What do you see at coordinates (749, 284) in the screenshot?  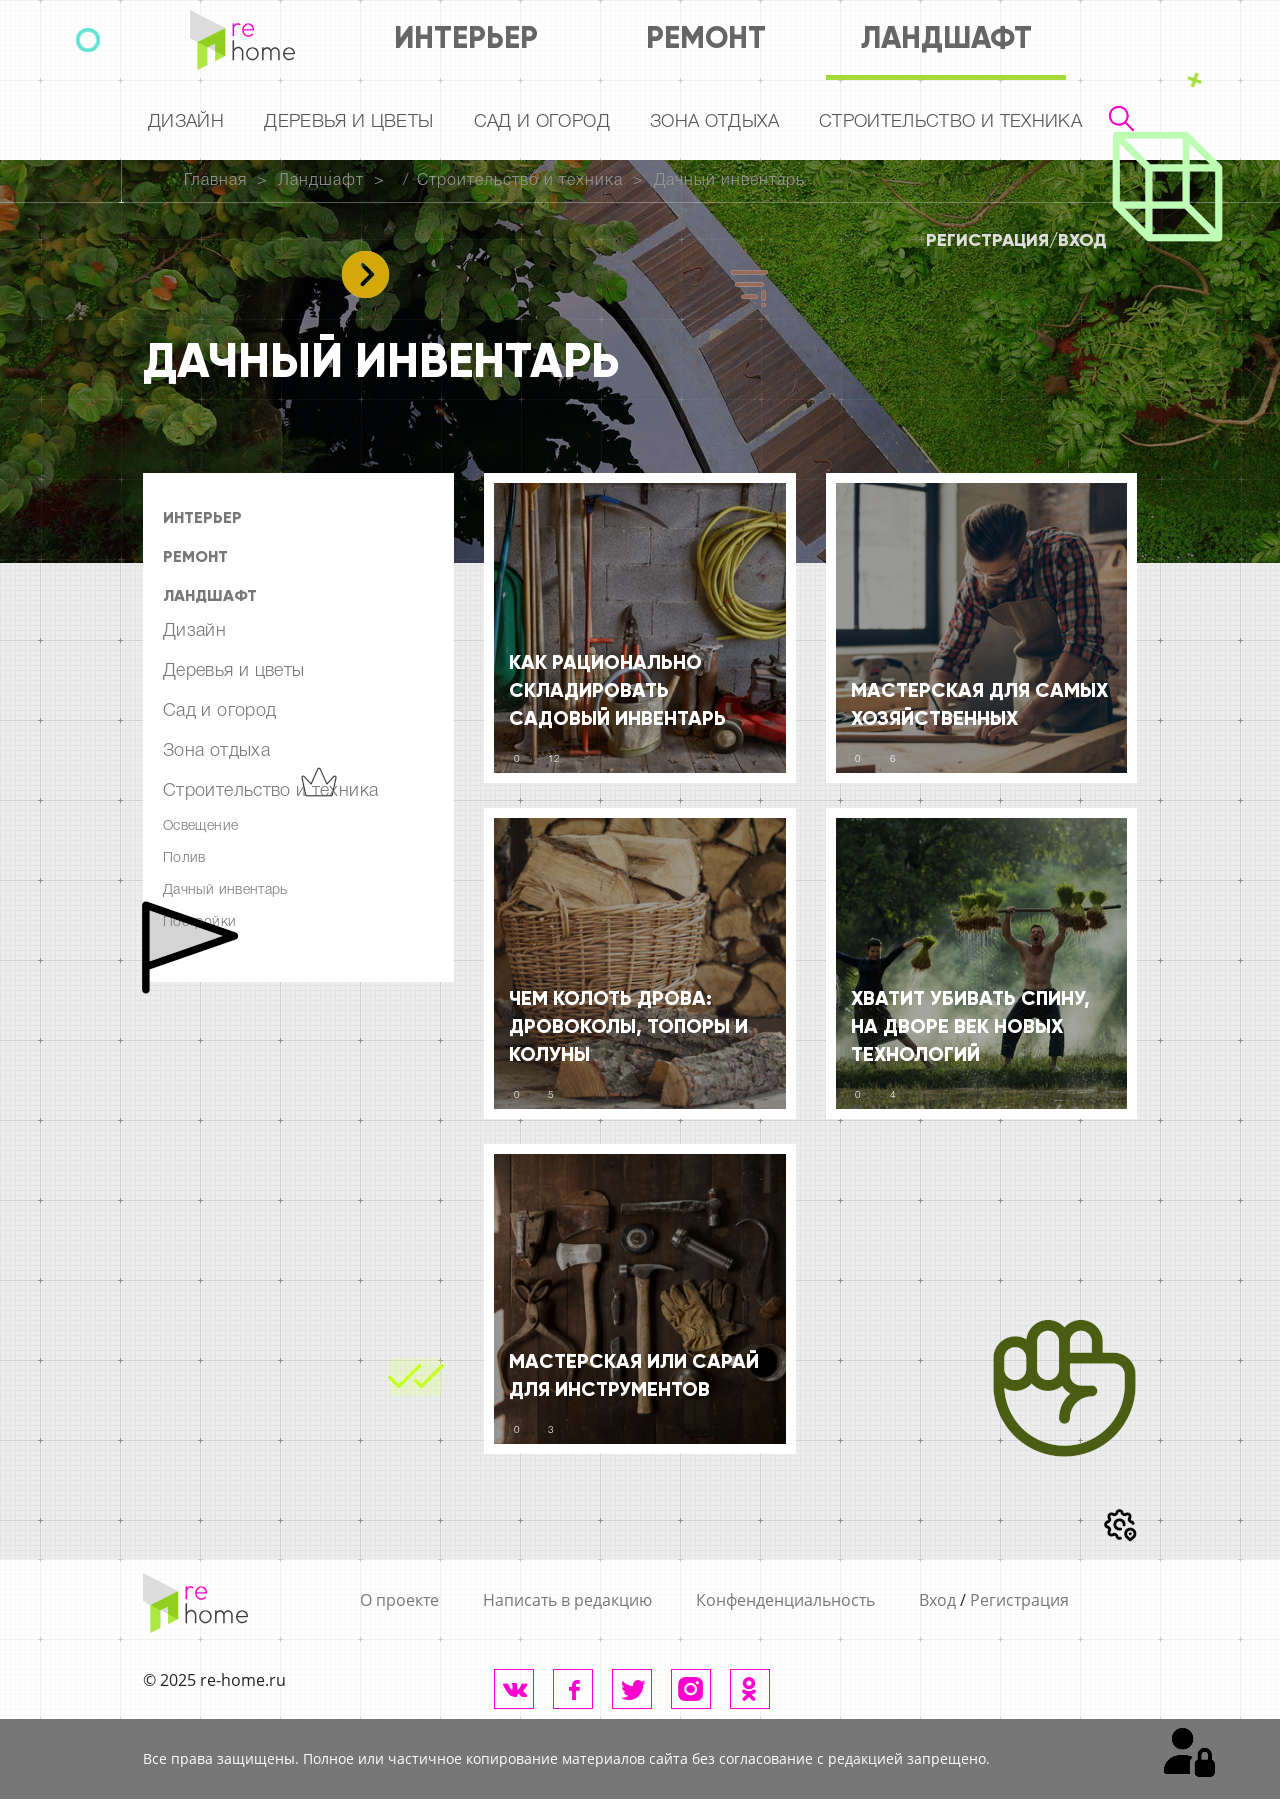 I see `filter settings require attention` at bounding box center [749, 284].